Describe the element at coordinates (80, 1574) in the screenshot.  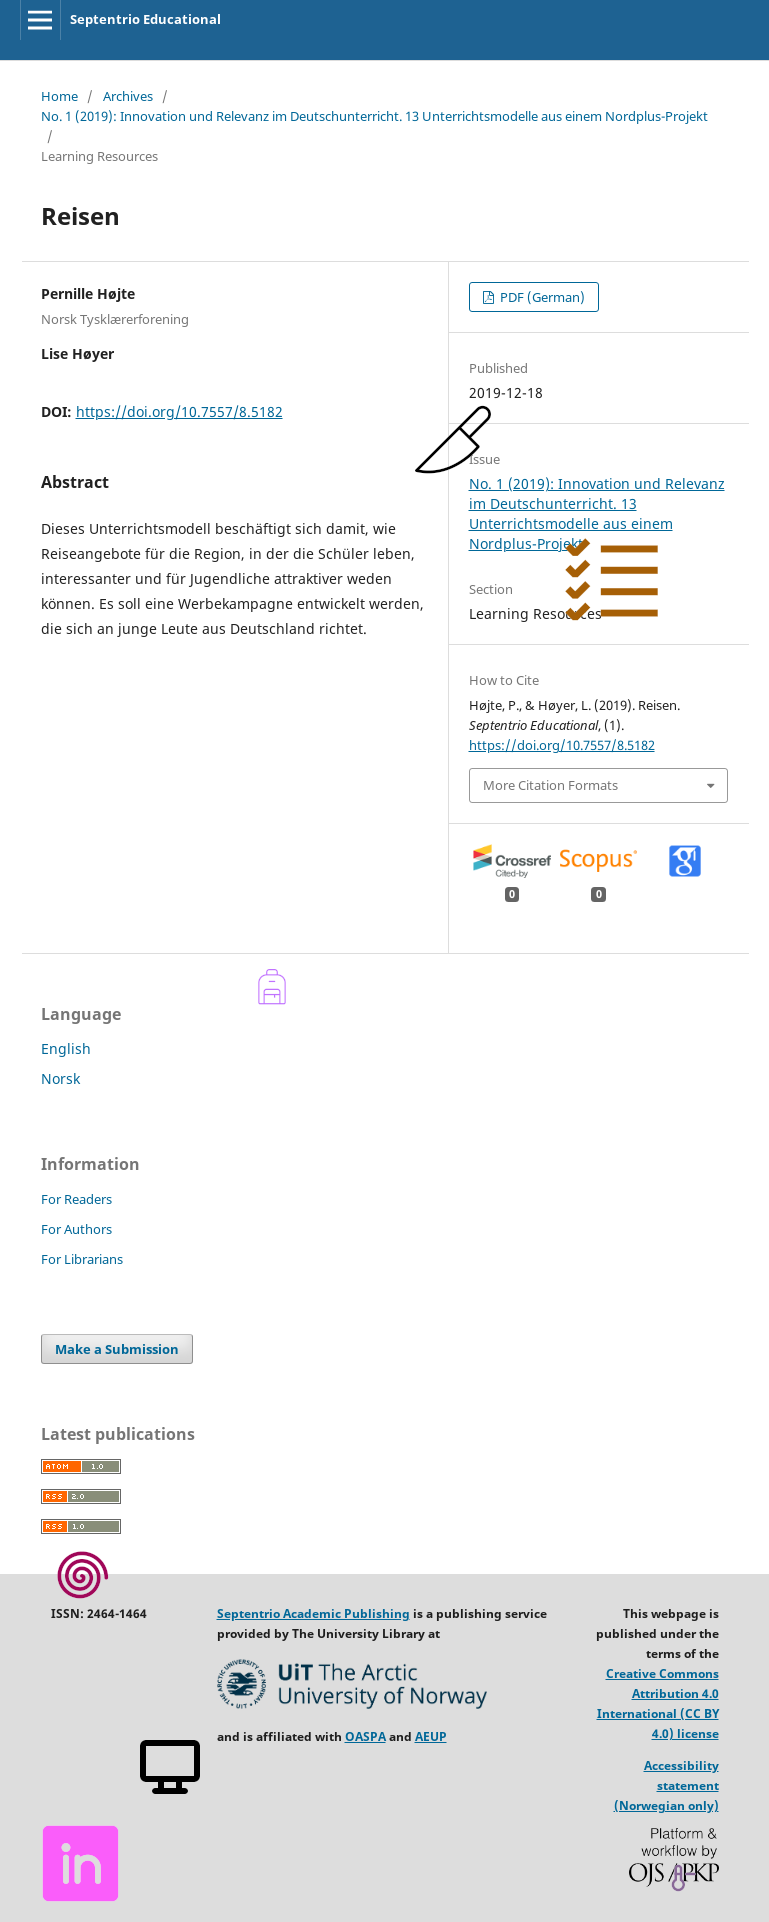
I see `indicates loading or processing in progress` at that location.